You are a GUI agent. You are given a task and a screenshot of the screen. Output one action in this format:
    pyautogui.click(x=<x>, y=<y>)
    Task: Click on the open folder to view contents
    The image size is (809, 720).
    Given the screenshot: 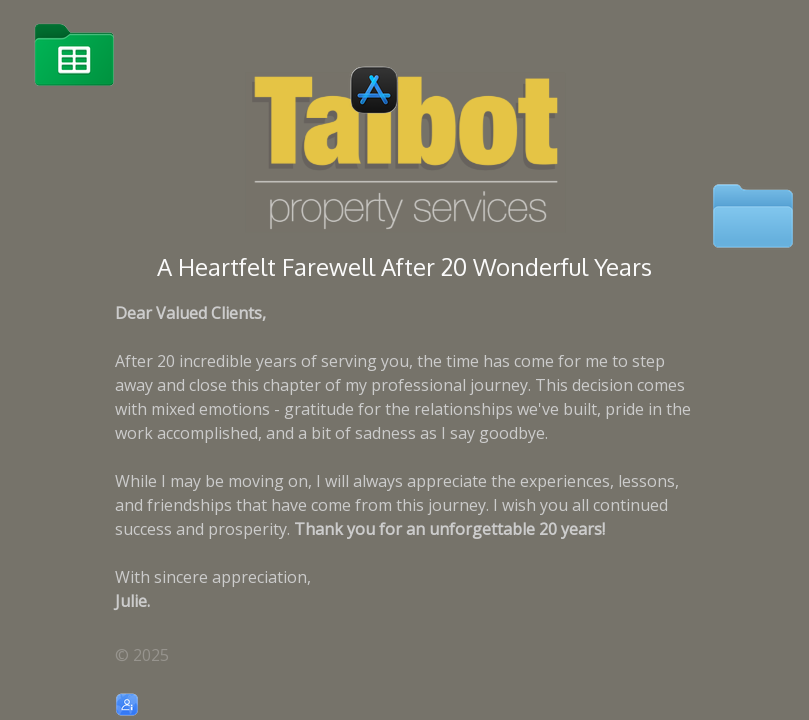 What is the action you would take?
    pyautogui.click(x=753, y=216)
    